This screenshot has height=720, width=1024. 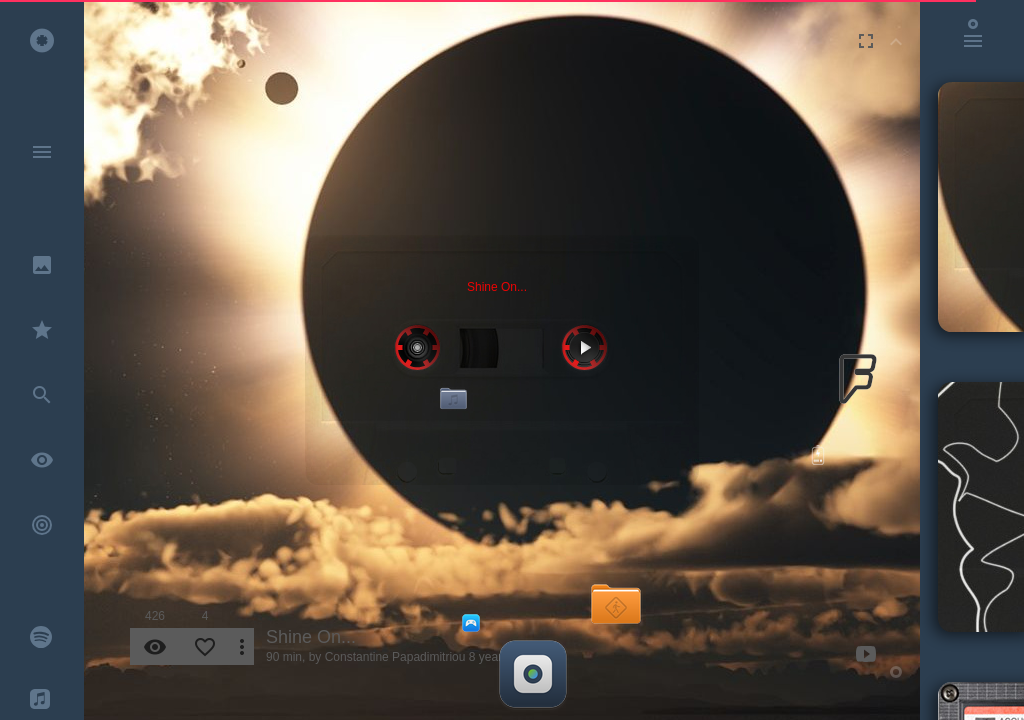 What do you see at coordinates (533, 674) in the screenshot?
I see `open fondo wallpaper app` at bounding box center [533, 674].